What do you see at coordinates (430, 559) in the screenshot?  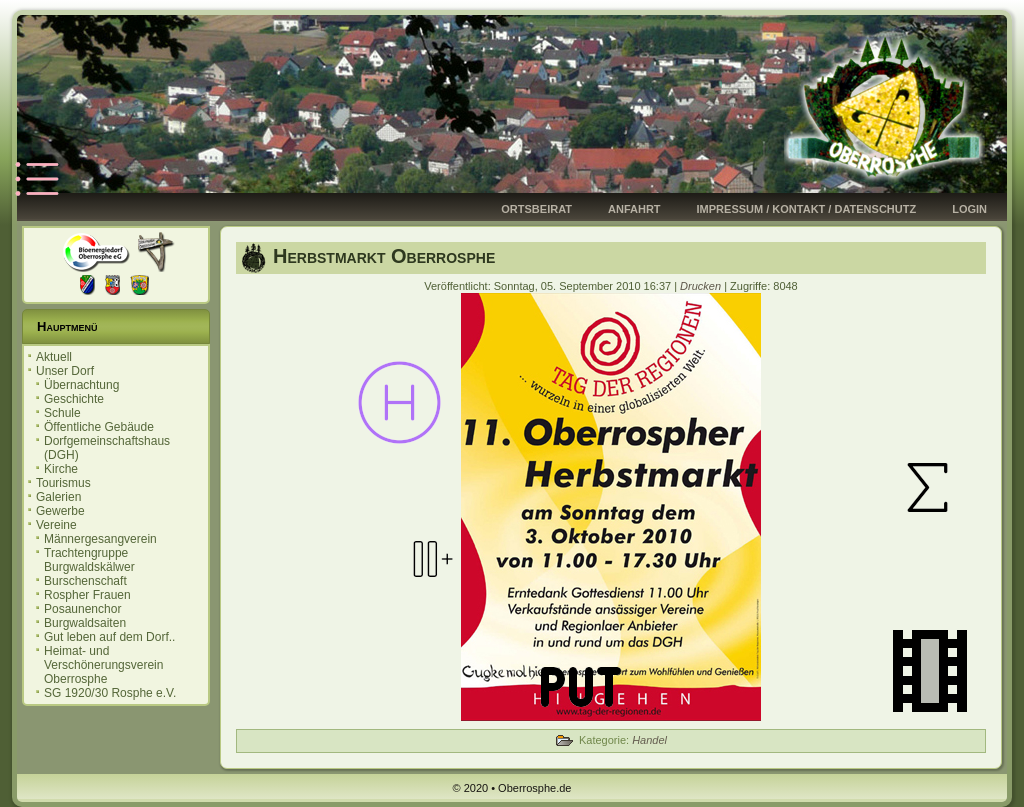 I see `add a new column to the right` at bounding box center [430, 559].